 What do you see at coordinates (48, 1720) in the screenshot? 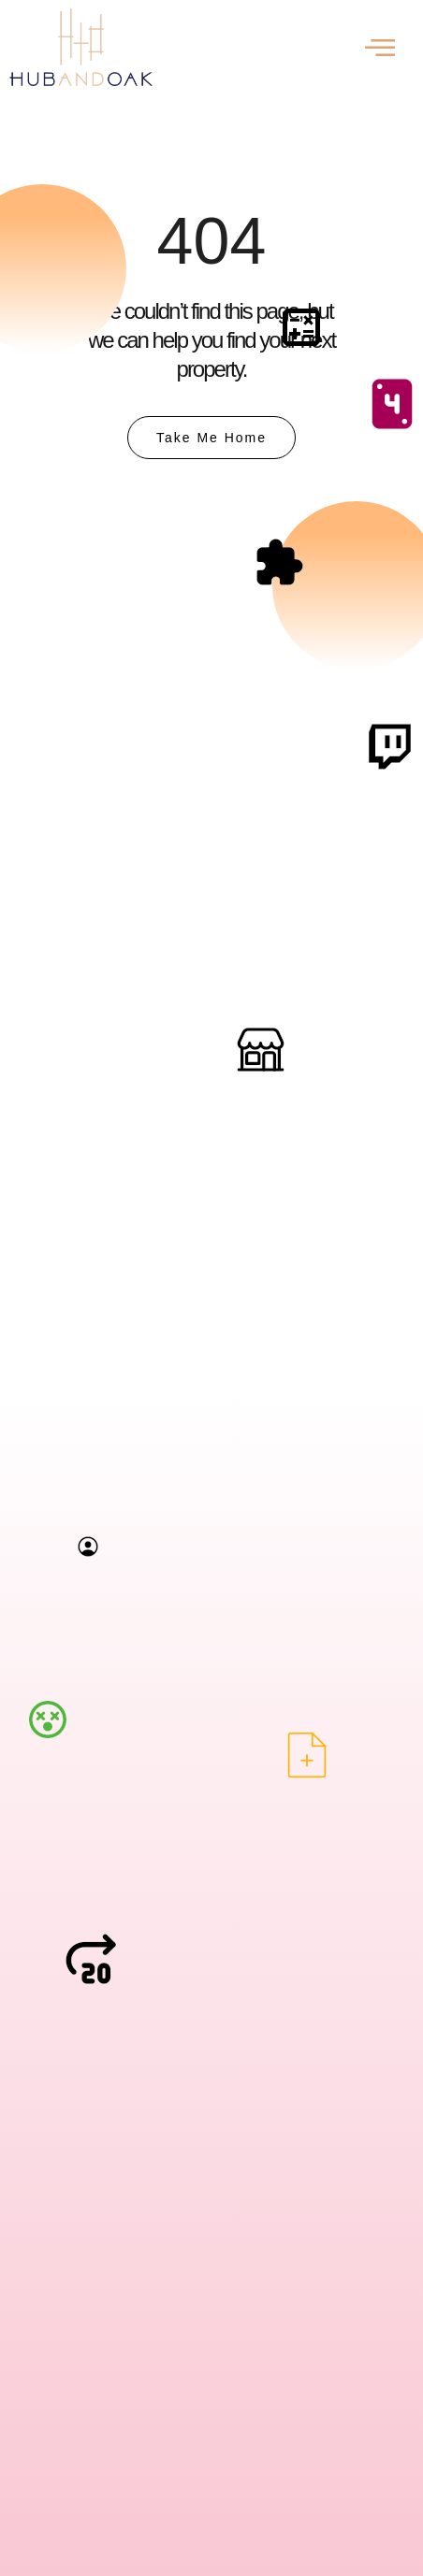
I see `indicates a confused or overwhelmed state` at bounding box center [48, 1720].